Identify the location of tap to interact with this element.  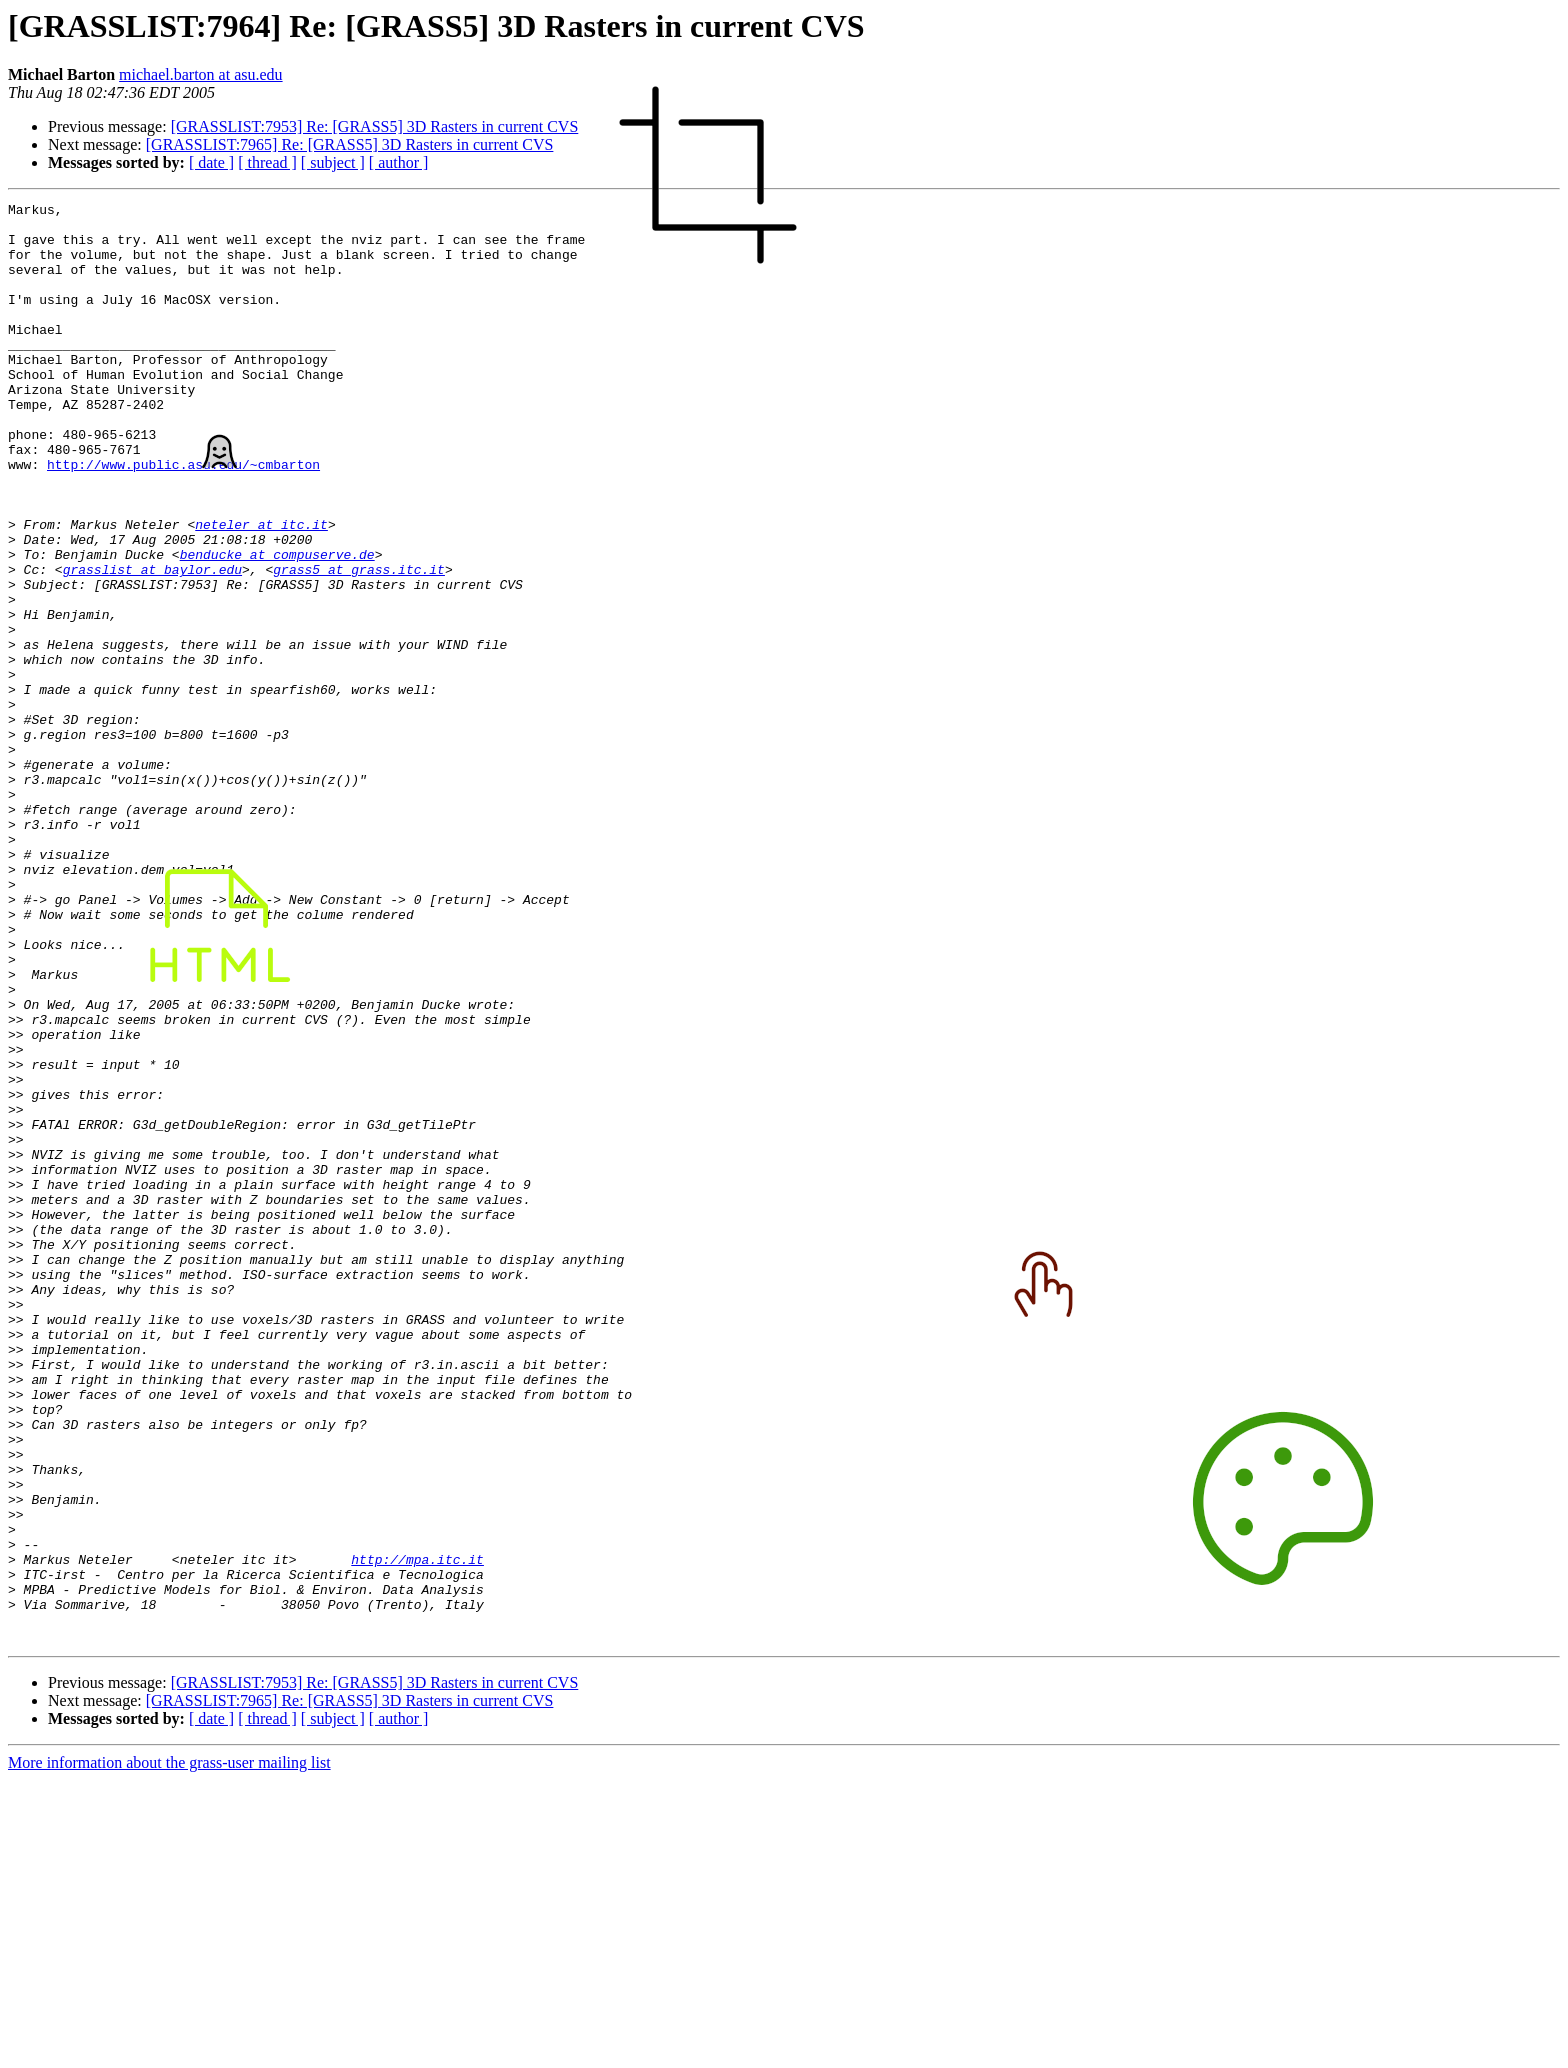
(1043, 1285).